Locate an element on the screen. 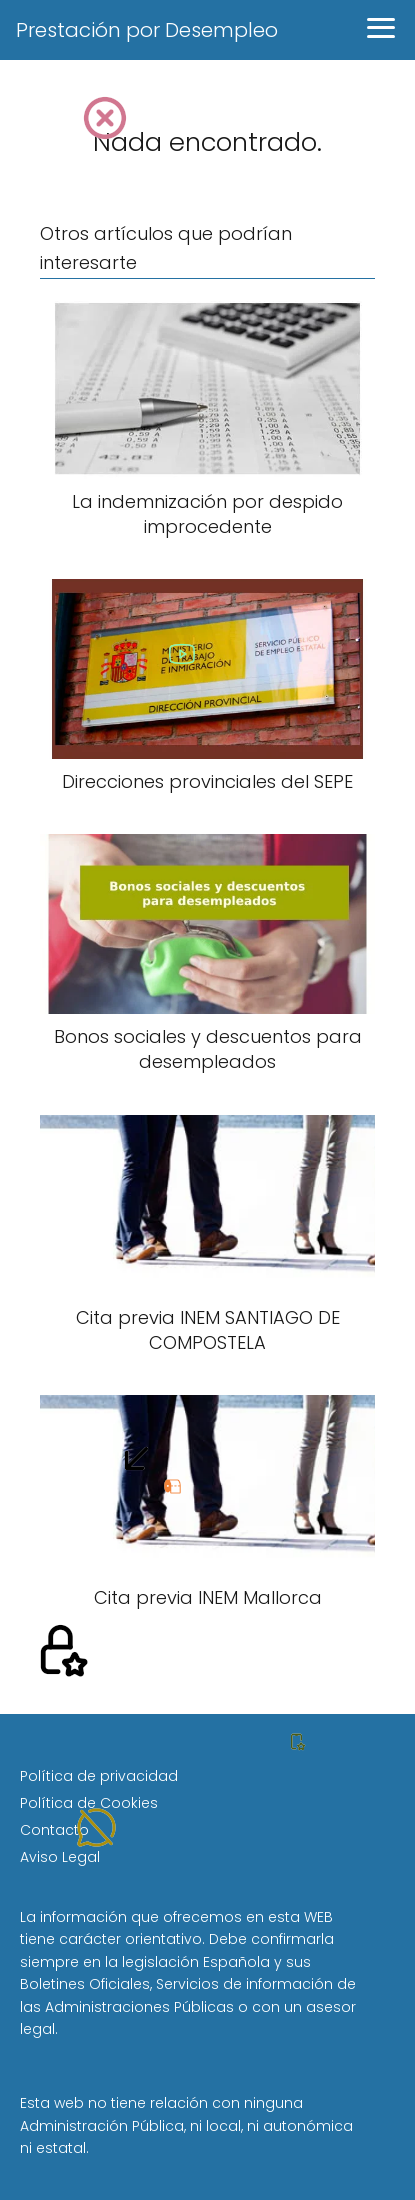 The image size is (415, 2200). open YouTube app is located at coordinates (182, 654).